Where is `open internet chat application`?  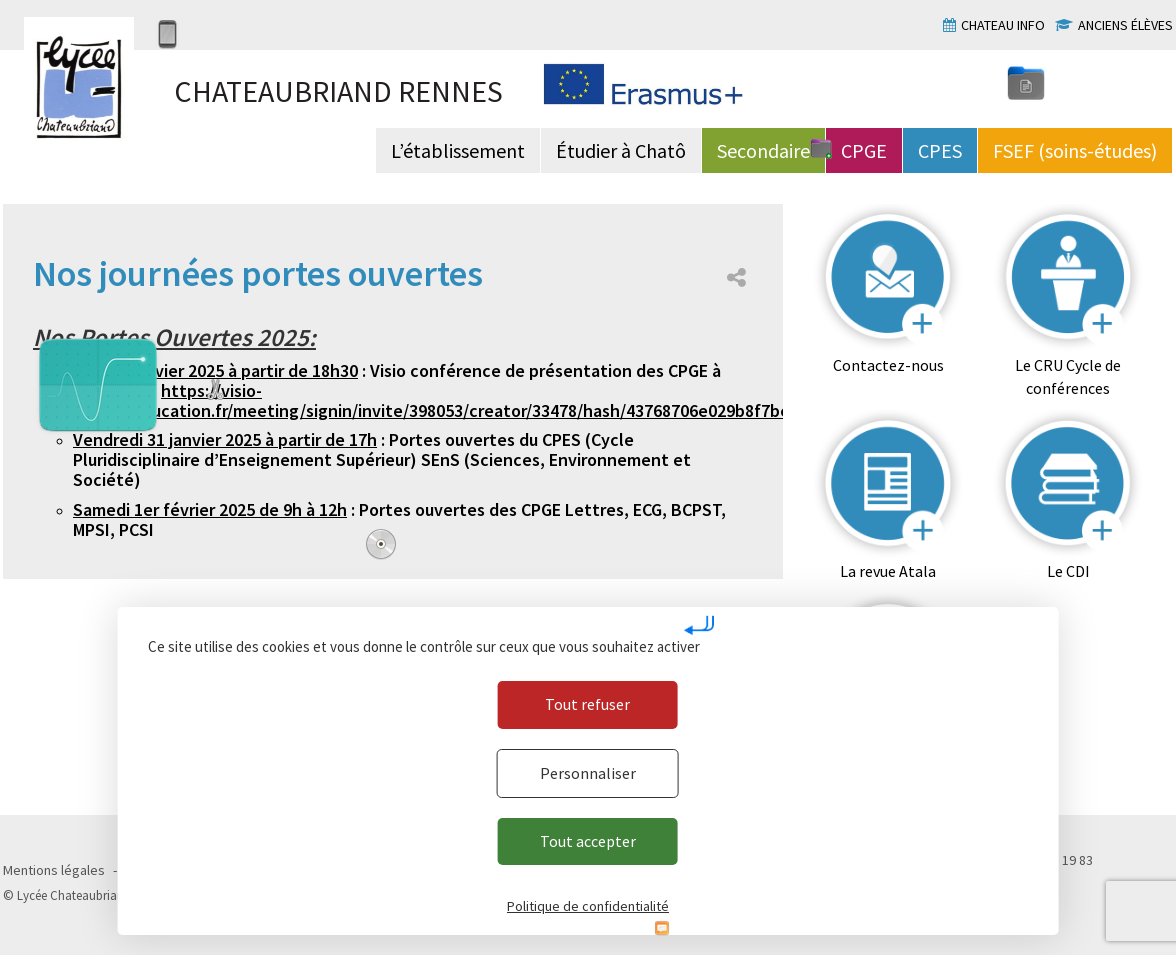 open internet chat application is located at coordinates (662, 928).